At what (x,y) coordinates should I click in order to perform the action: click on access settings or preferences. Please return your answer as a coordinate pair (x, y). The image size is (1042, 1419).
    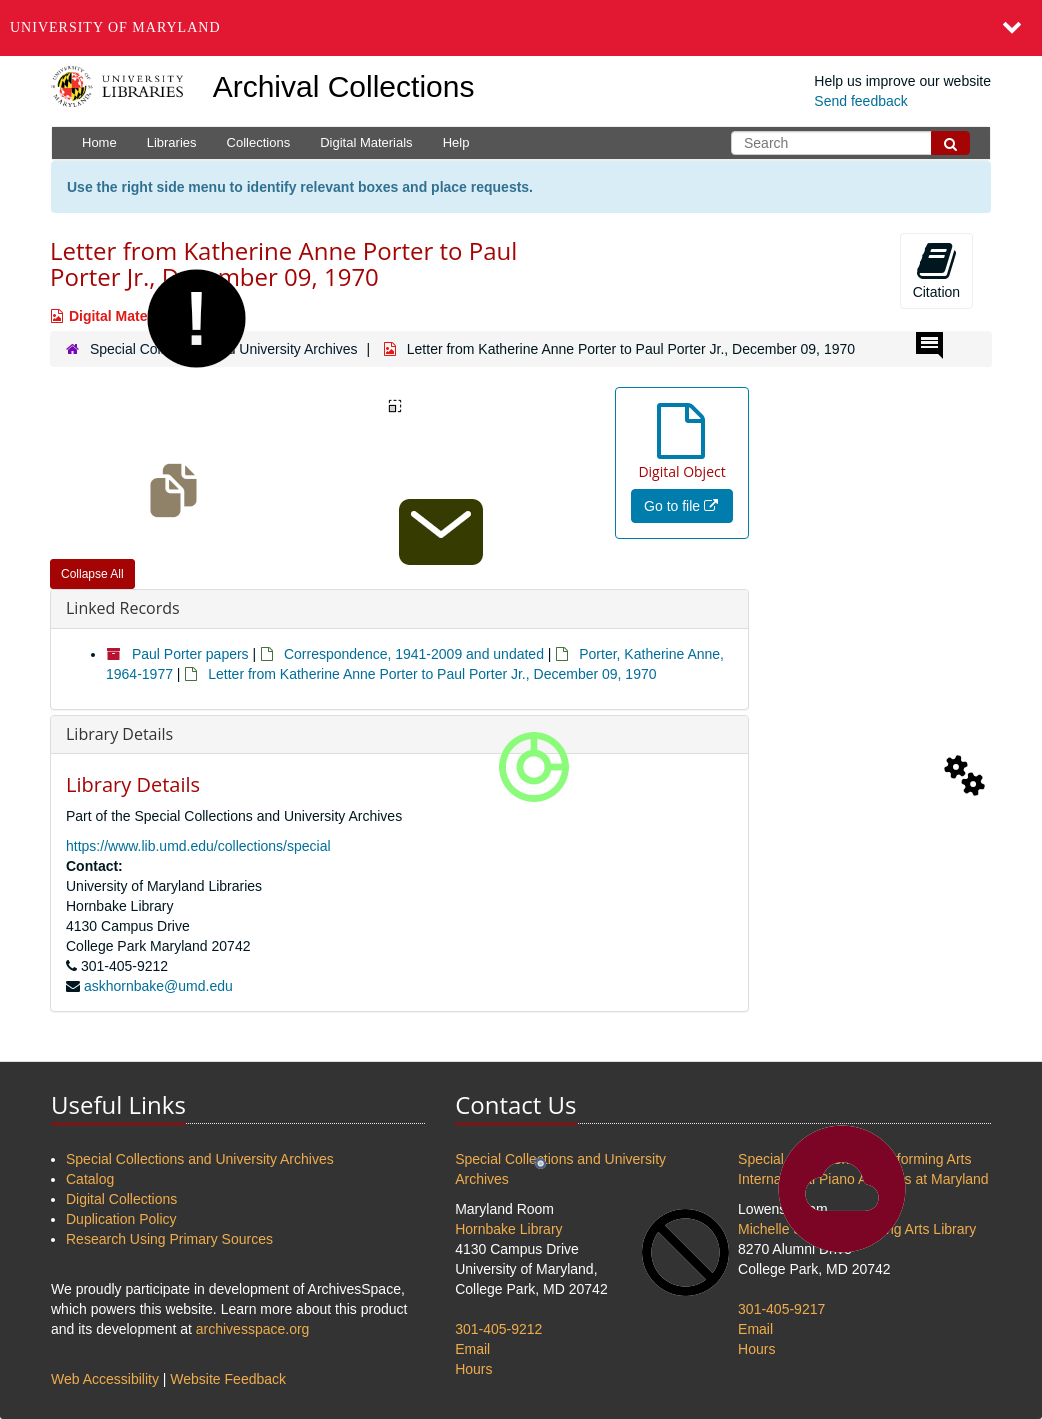
    Looking at the image, I should click on (964, 775).